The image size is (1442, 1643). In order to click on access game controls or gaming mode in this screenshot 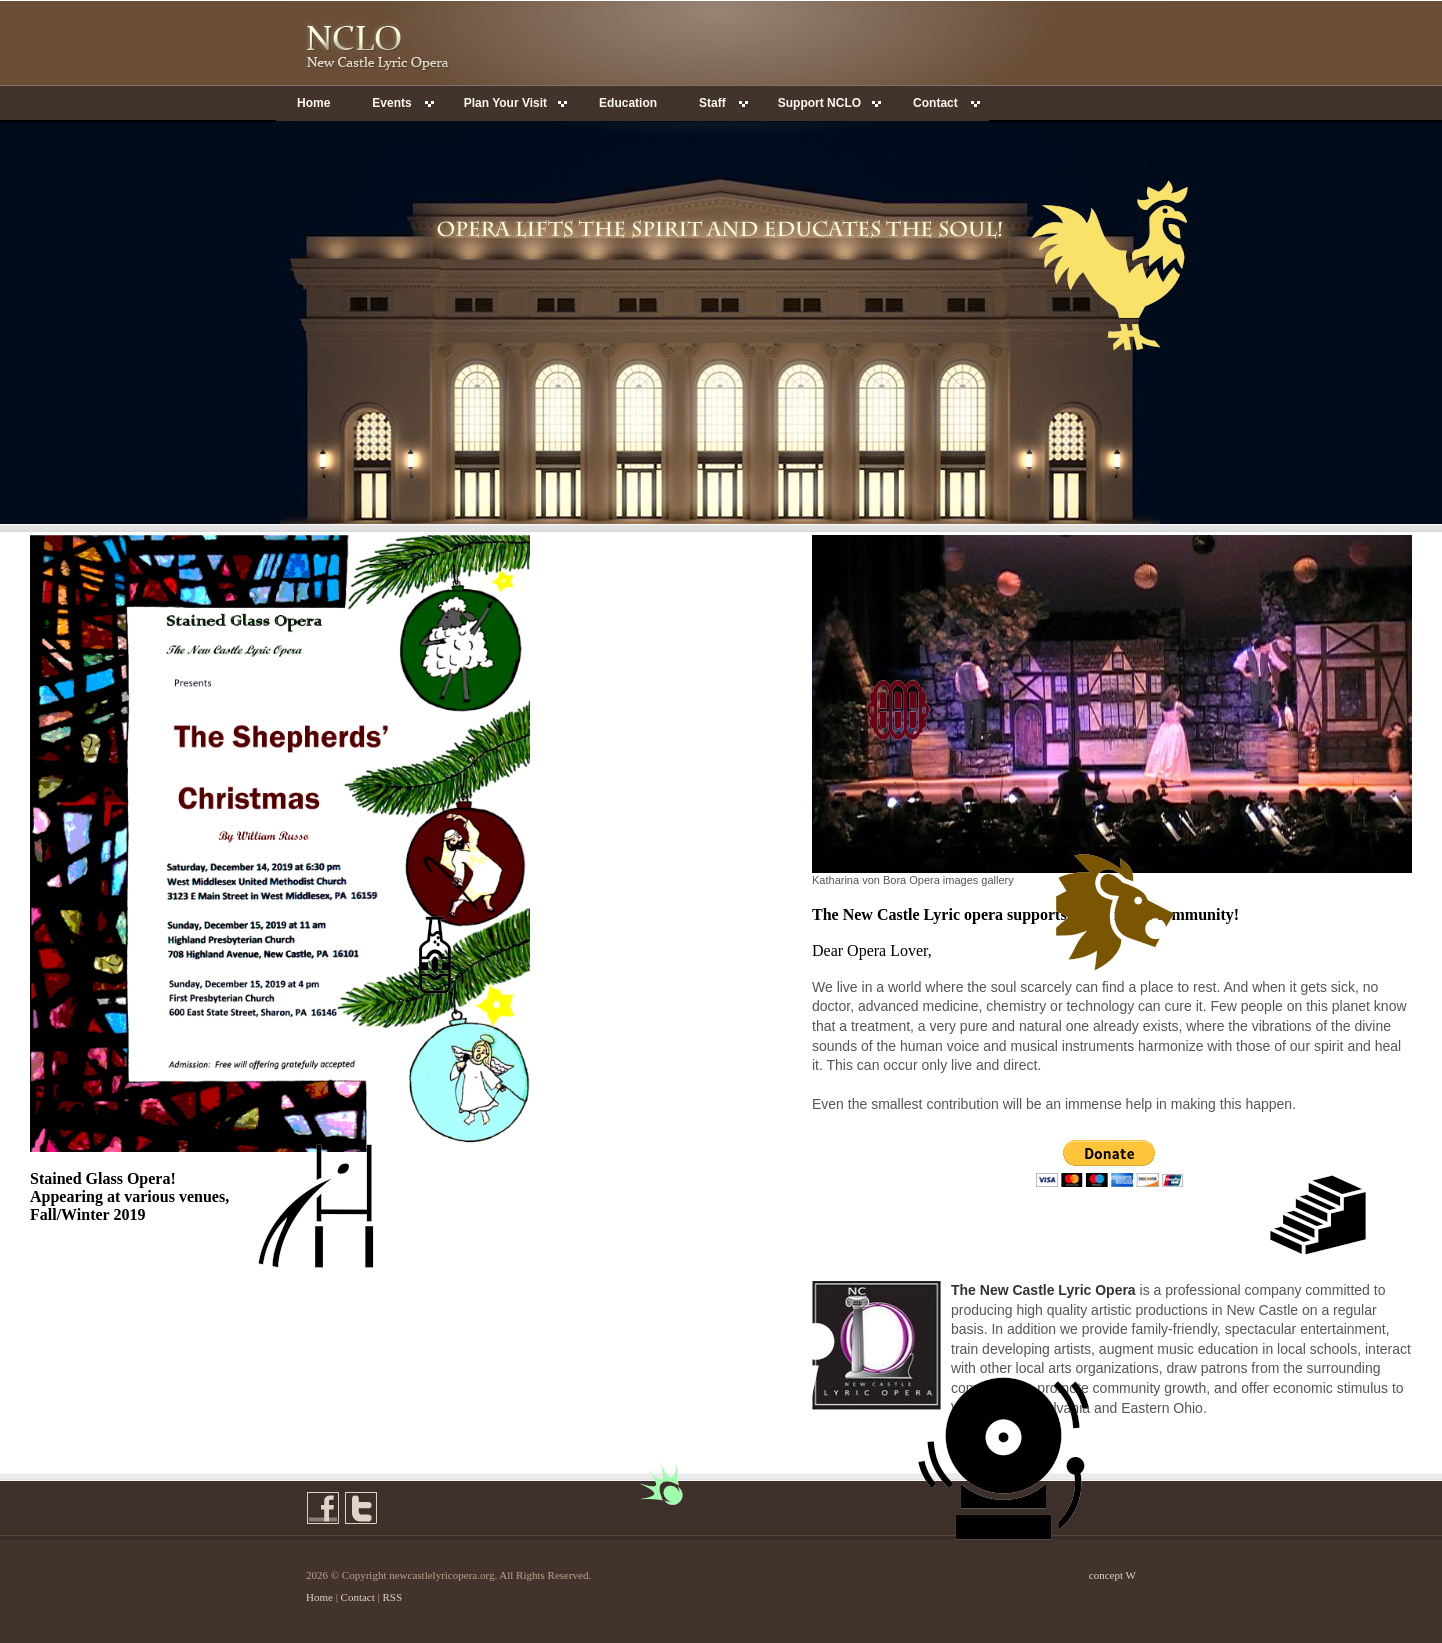, I will do `click(799, 1395)`.